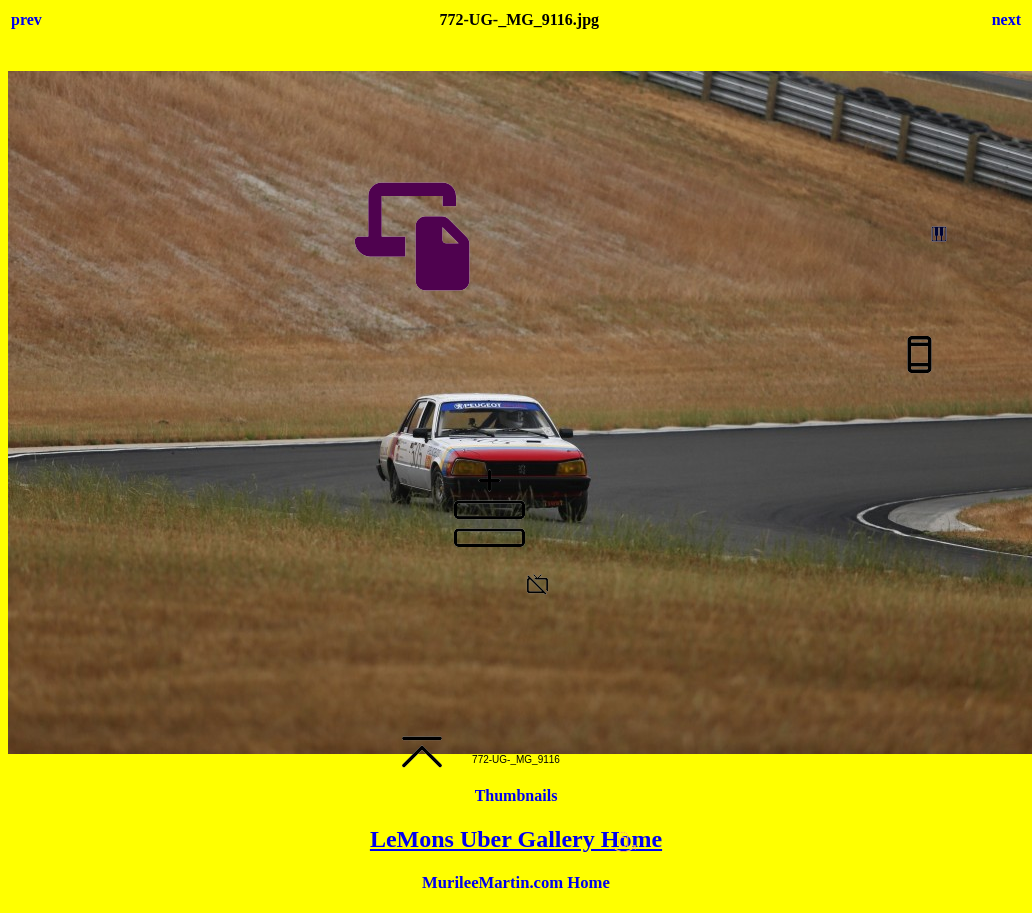 The width and height of the screenshot is (1032, 913). What do you see at coordinates (422, 751) in the screenshot?
I see `collapse content or scroll to top` at bounding box center [422, 751].